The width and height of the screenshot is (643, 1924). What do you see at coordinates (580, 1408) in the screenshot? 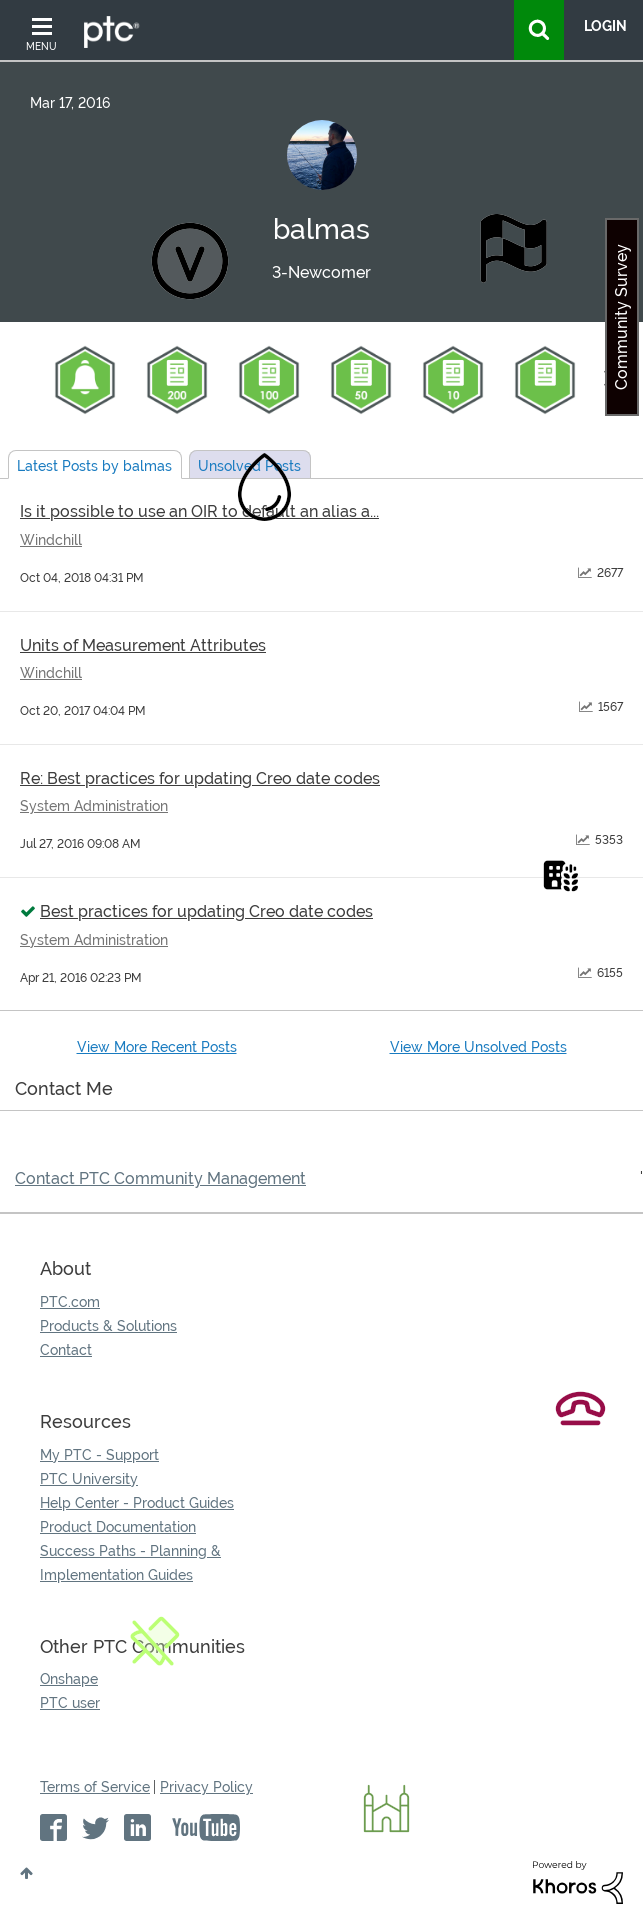
I see `end the current phone call` at bounding box center [580, 1408].